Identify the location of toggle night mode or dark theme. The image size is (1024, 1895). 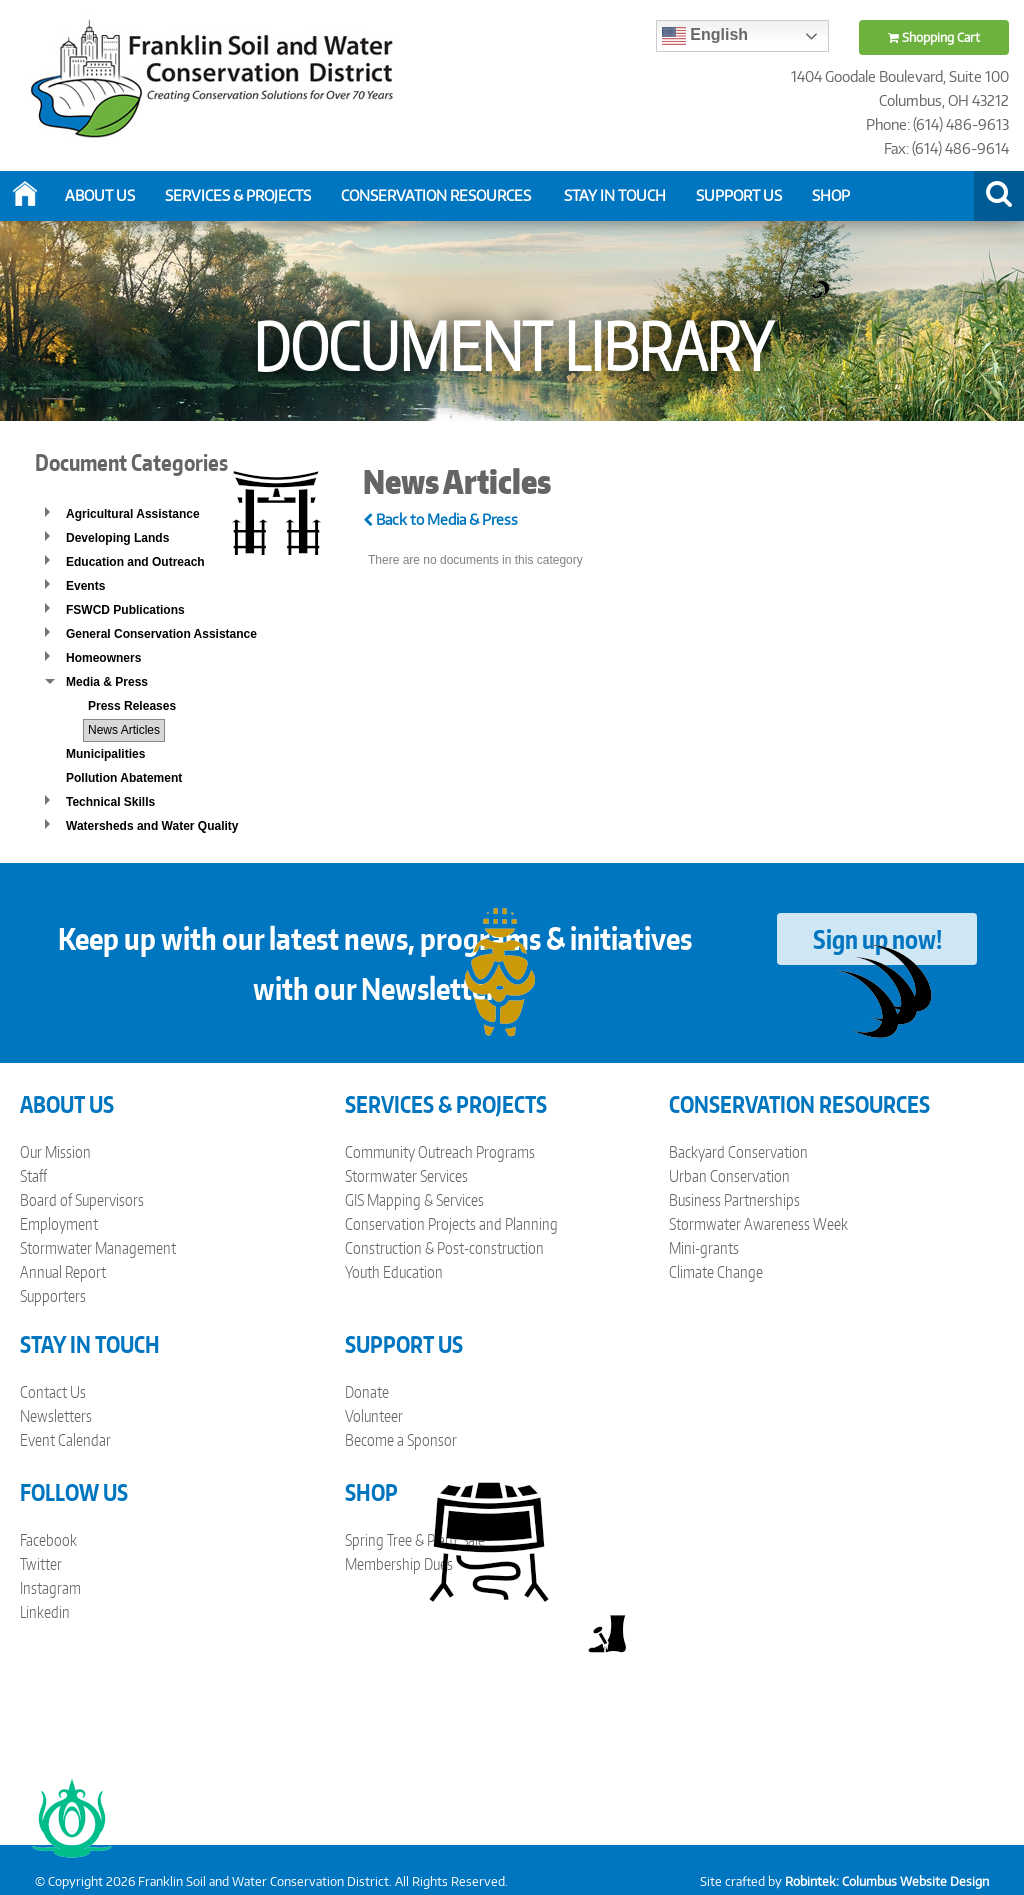
(820, 290).